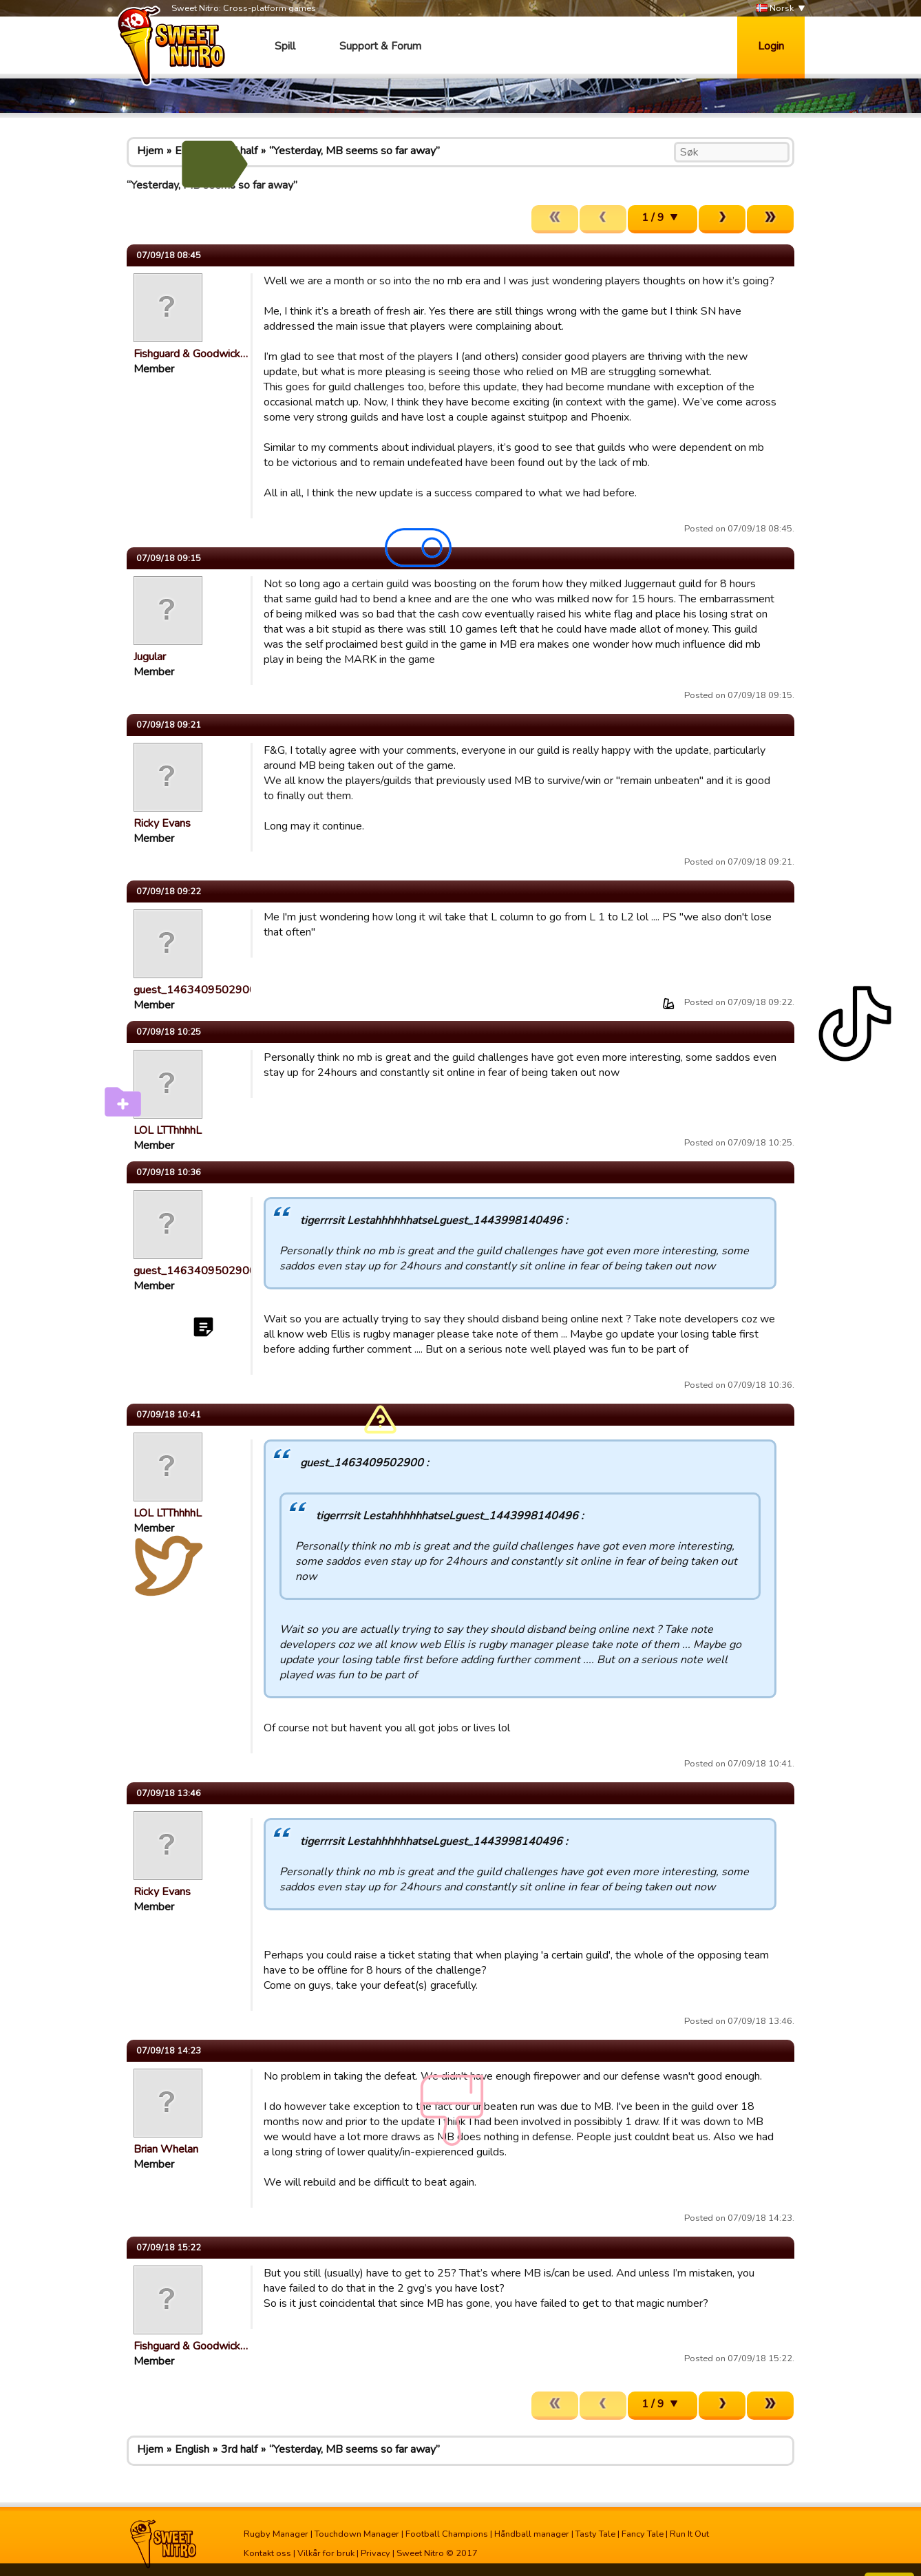  I want to click on access help or support for a warning condition, so click(380, 1420).